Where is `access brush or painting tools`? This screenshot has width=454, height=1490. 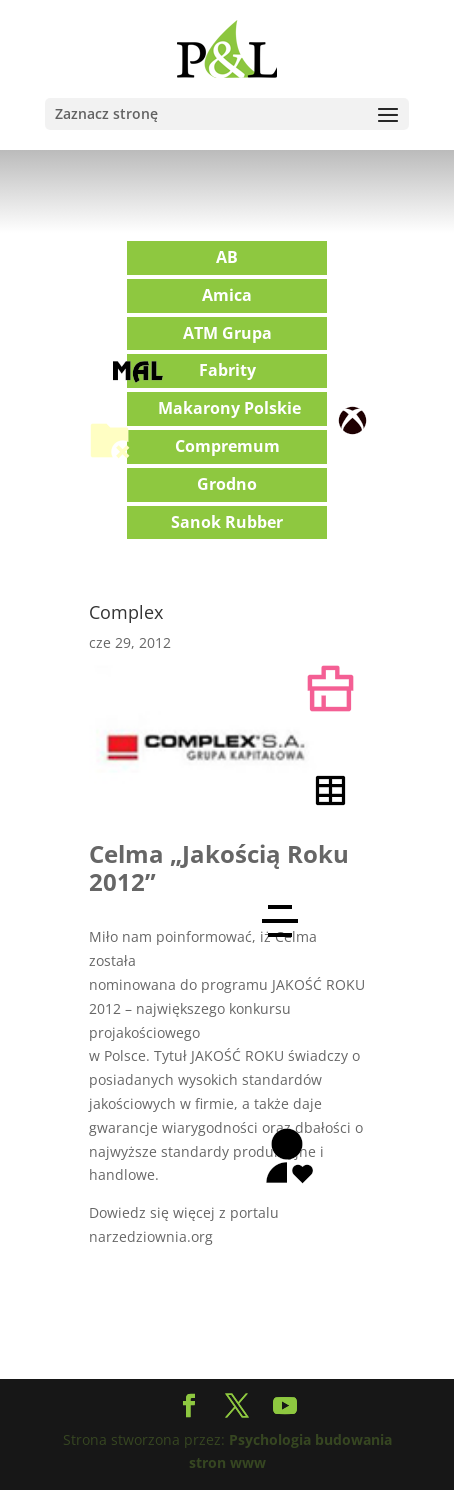 access brush or painting tools is located at coordinates (330, 688).